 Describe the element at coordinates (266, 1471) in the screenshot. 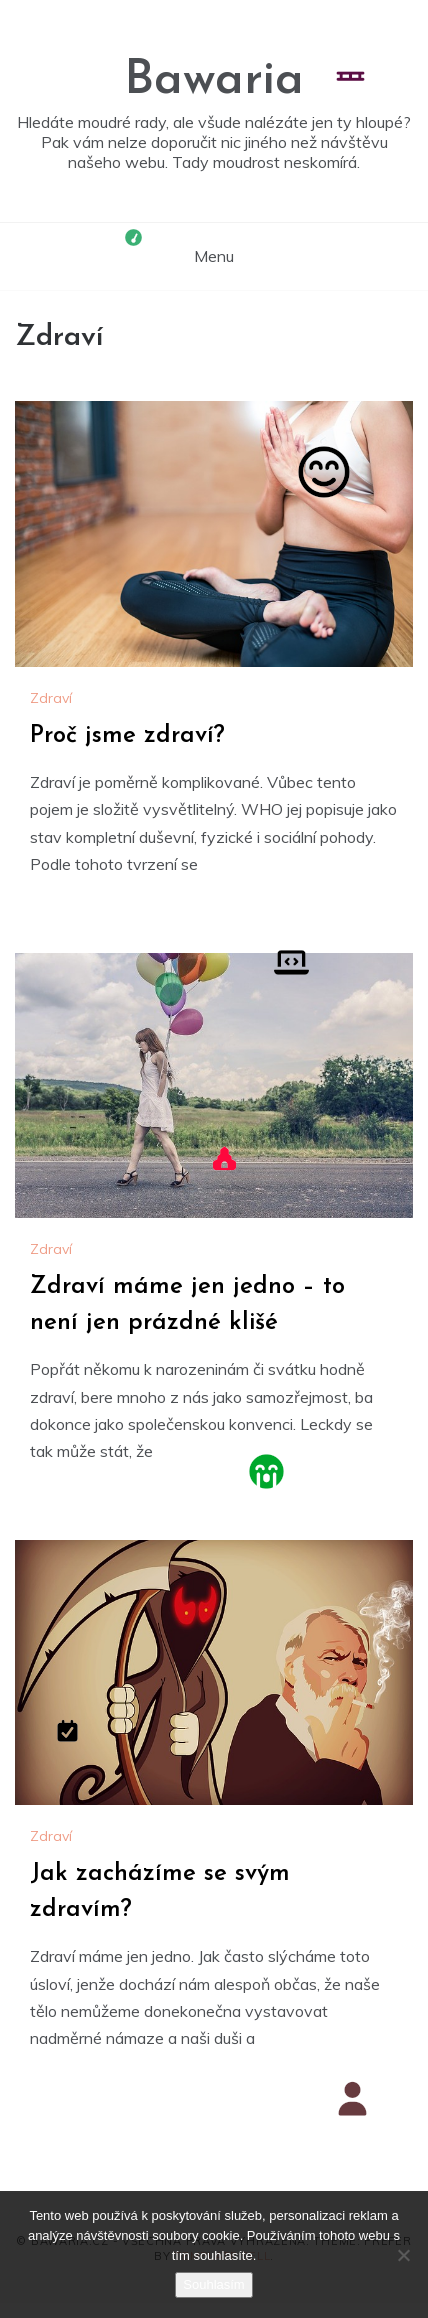

I see `indicates an error or failed action` at that location.